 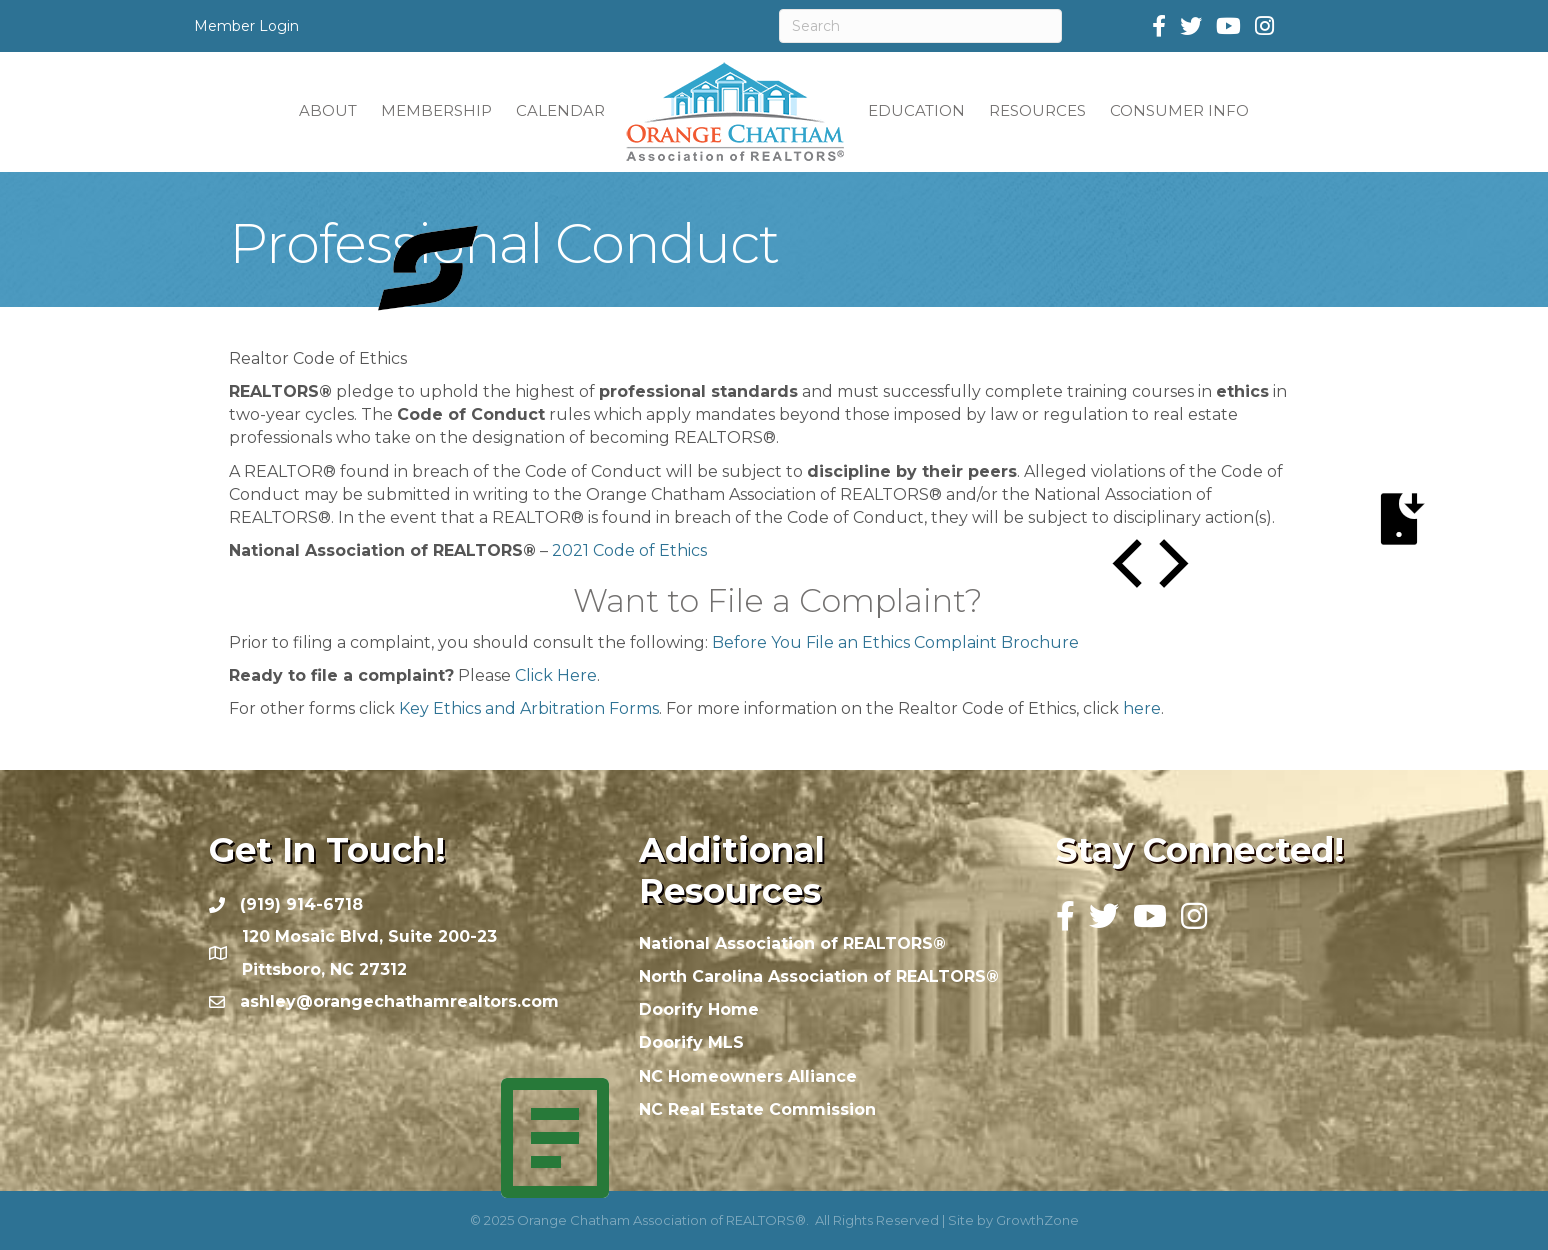 What do you see at coordinates (1399, 519) in the screenshot?
I see `download app to mobile device` at bounding box center [1399, 519].